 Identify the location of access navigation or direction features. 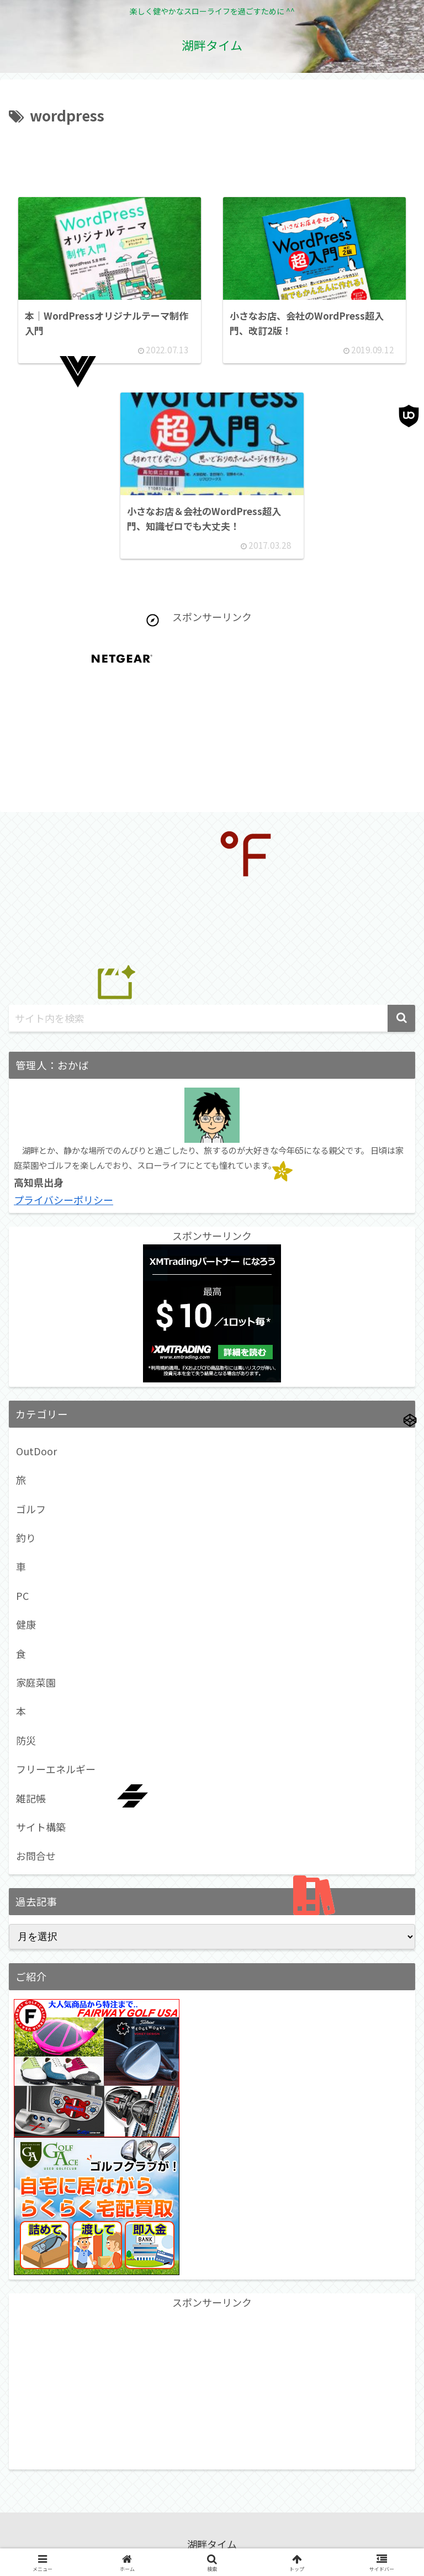
(152, 620).